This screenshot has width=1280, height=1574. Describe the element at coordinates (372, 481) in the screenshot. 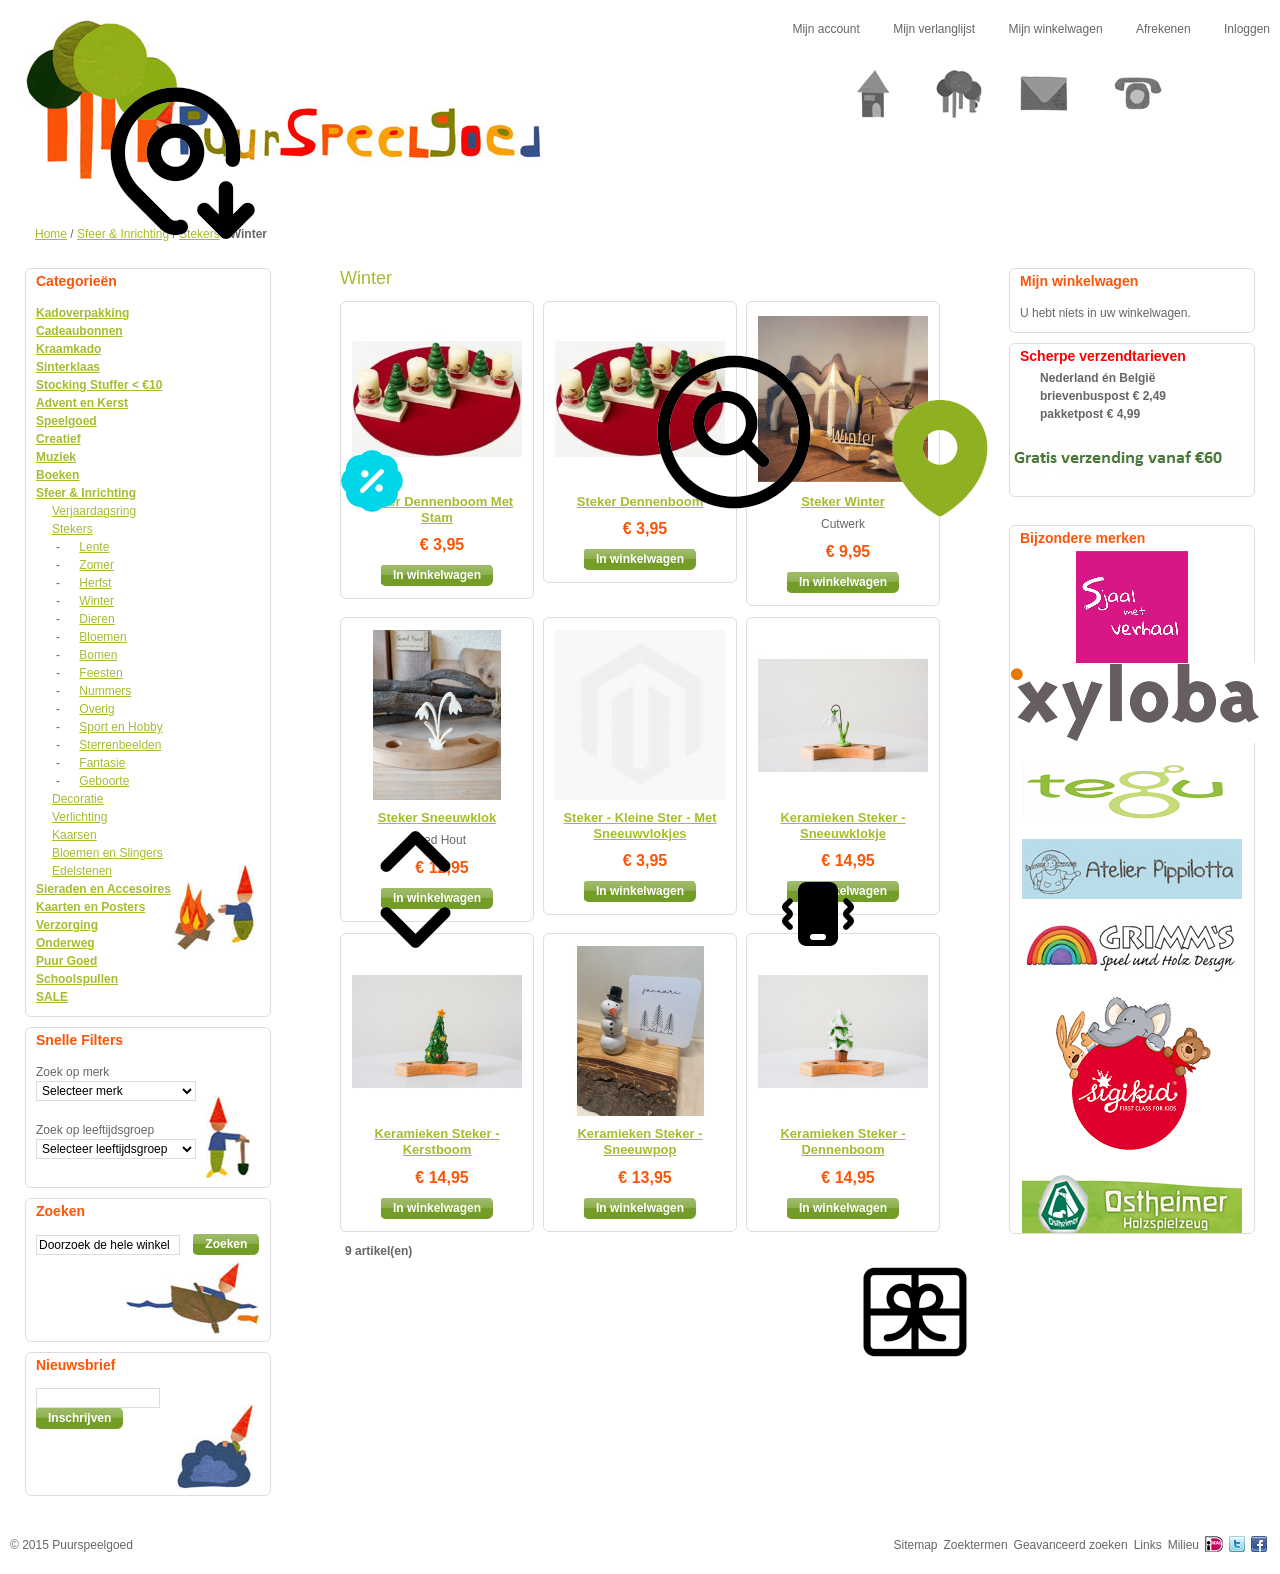

I see `view available discounts or promotions` at that location.